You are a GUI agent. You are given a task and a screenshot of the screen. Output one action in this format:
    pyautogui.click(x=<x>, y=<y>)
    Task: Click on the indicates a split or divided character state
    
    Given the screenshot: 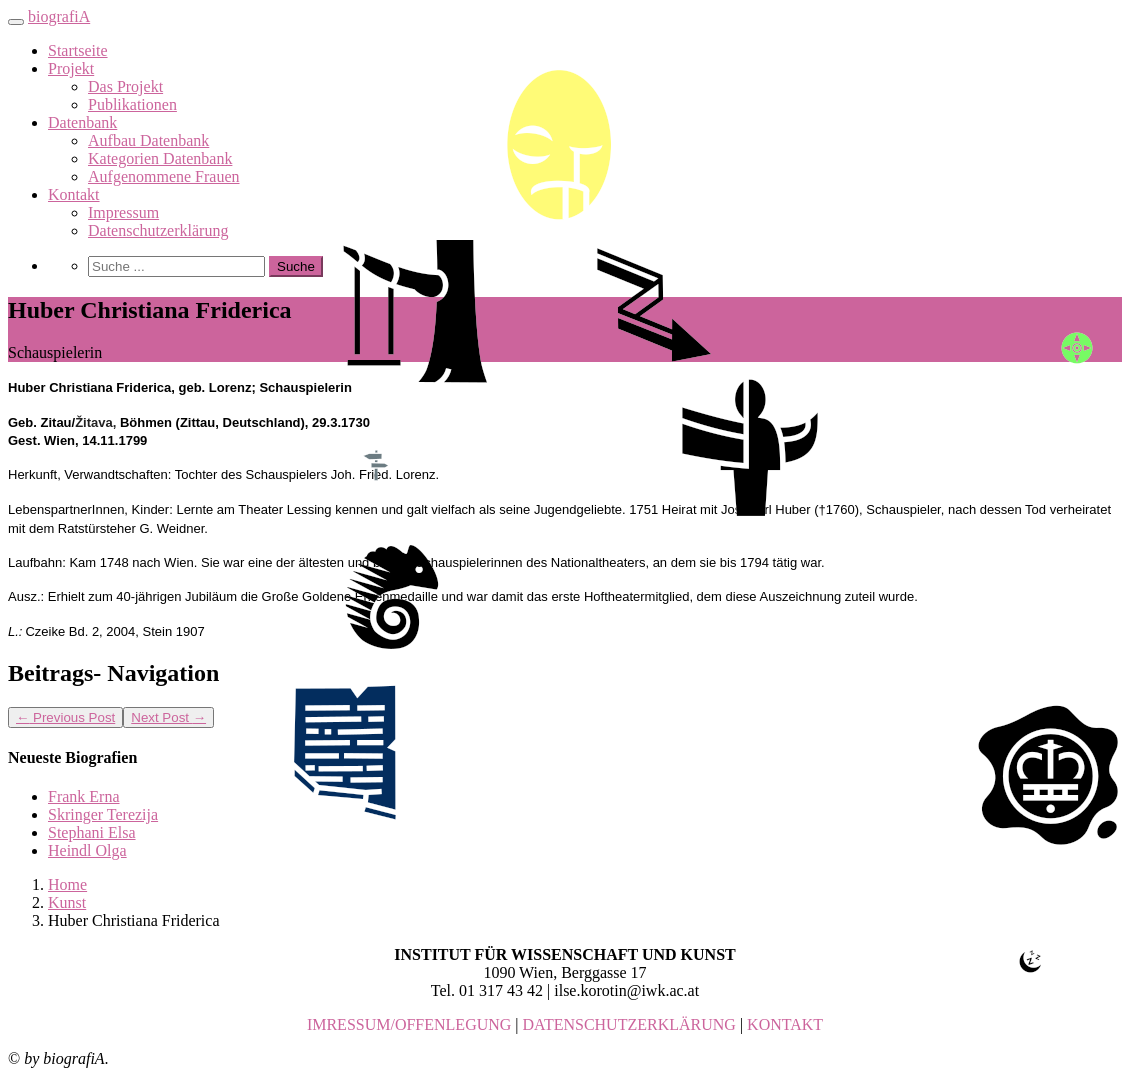 What is the action you would take?
    pyautogui.click(x=750, y=447)
    